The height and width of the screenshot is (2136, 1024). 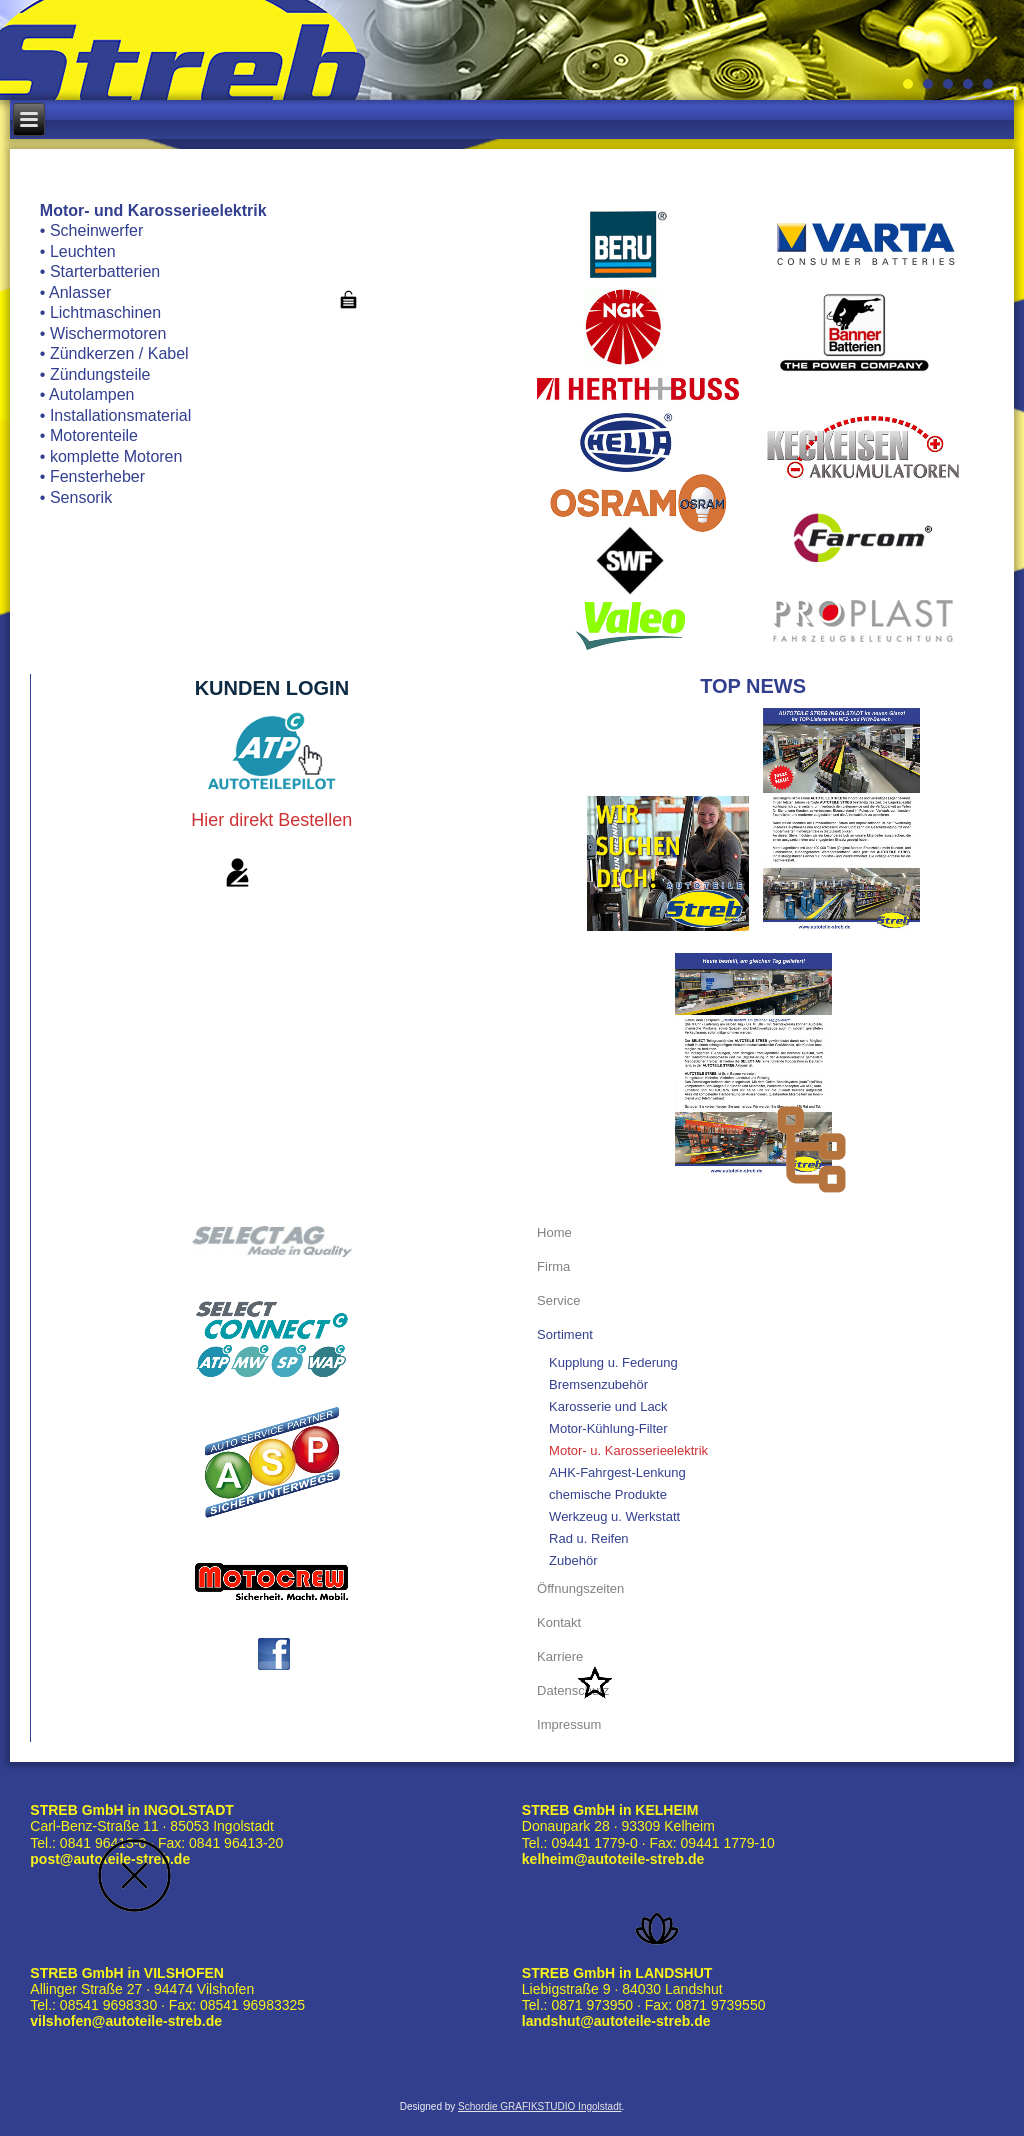 I want to click on view hierarchical file or folder structure, so click(x=808, y=1149).